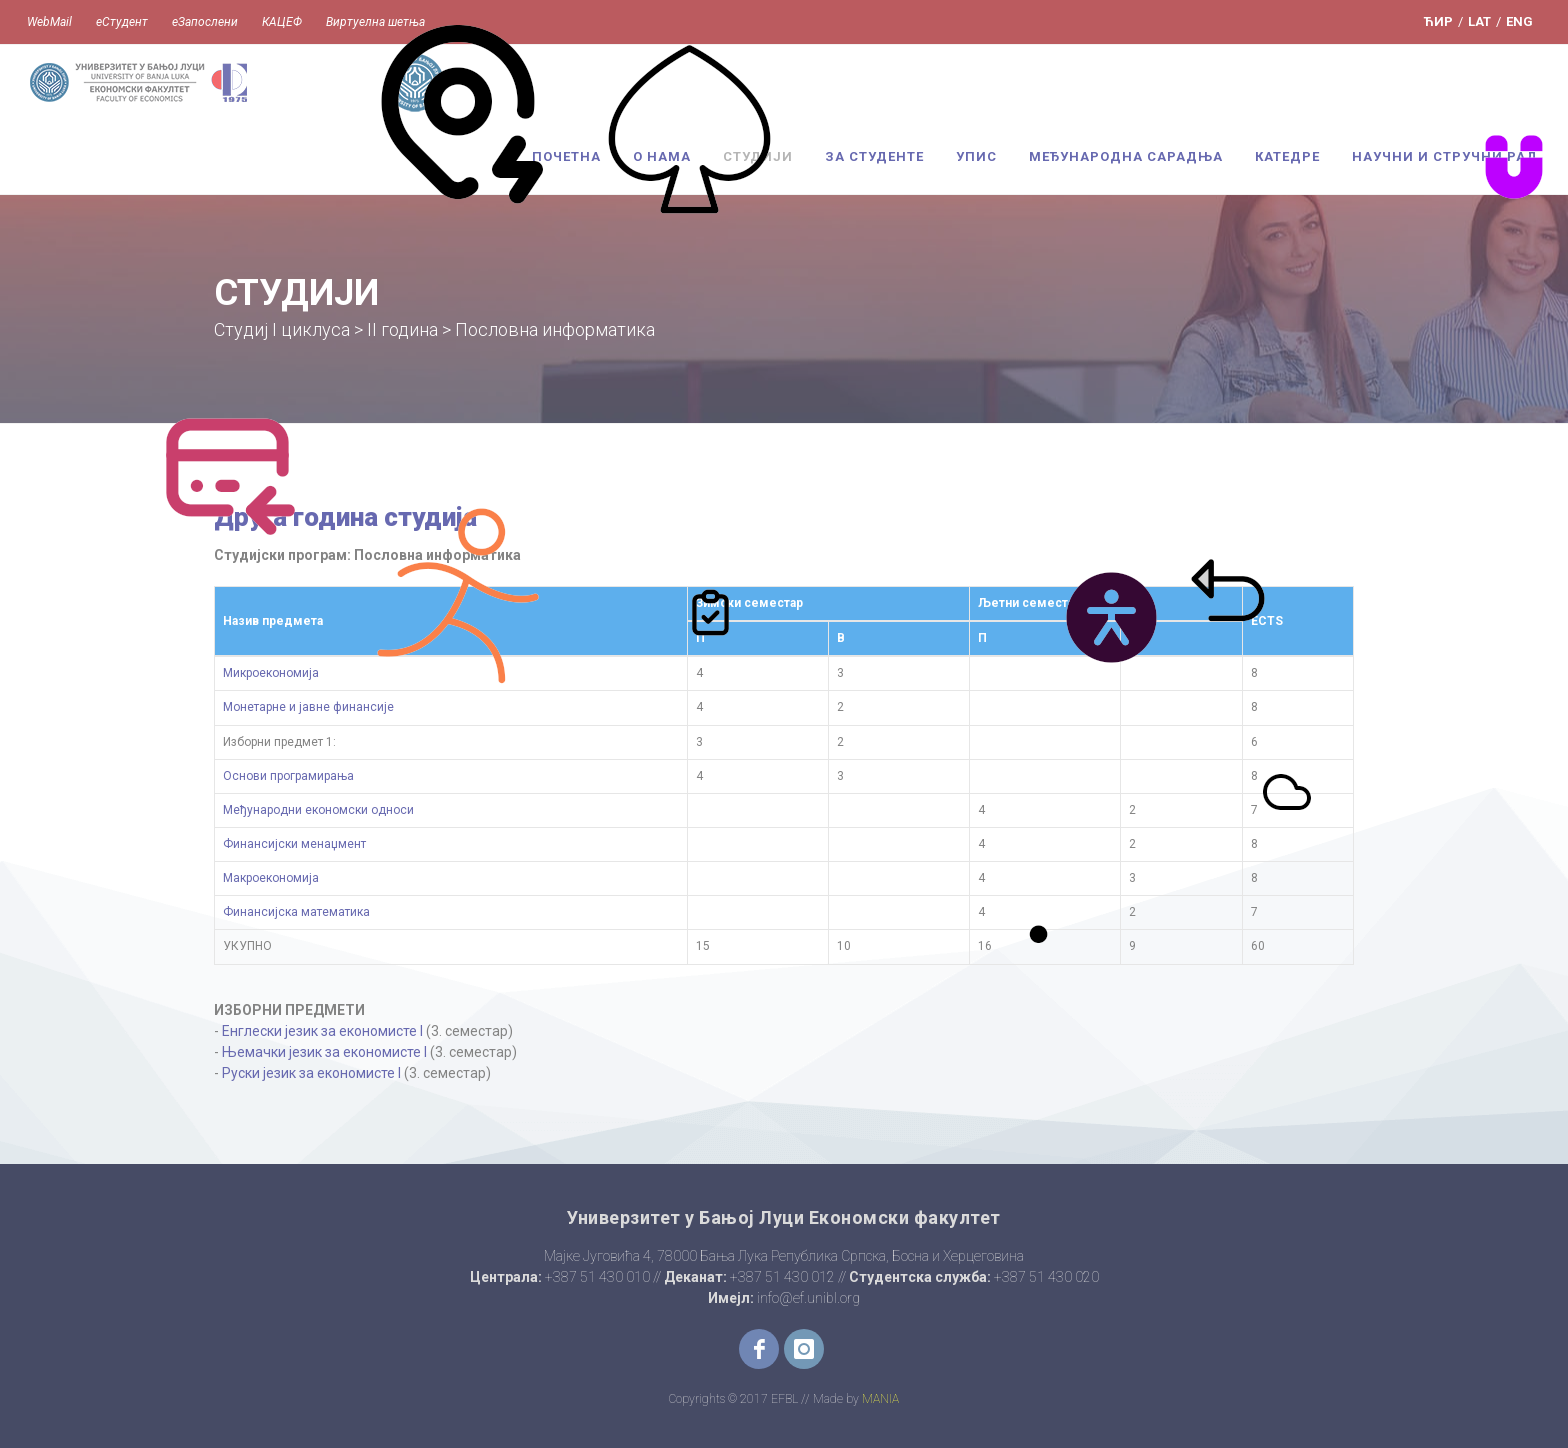 Image resolution: width=1568 pixels, height=1448 pixels. What do you see at coordinates (1111, 617) in the screenshot?
I see `view user profile` at bounding box center [1111, 617].